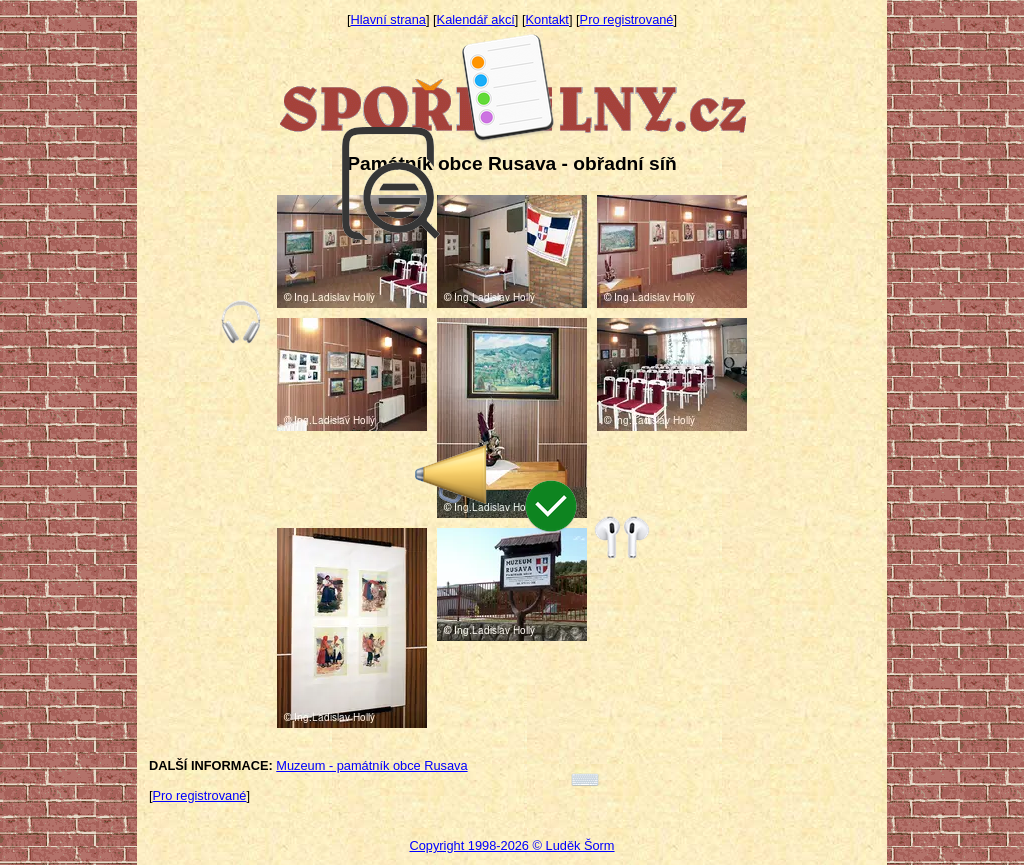 The width and height of the screenshot is (1024, 865). I want to click on bluetooth keyboard connected, so click(585, 780).